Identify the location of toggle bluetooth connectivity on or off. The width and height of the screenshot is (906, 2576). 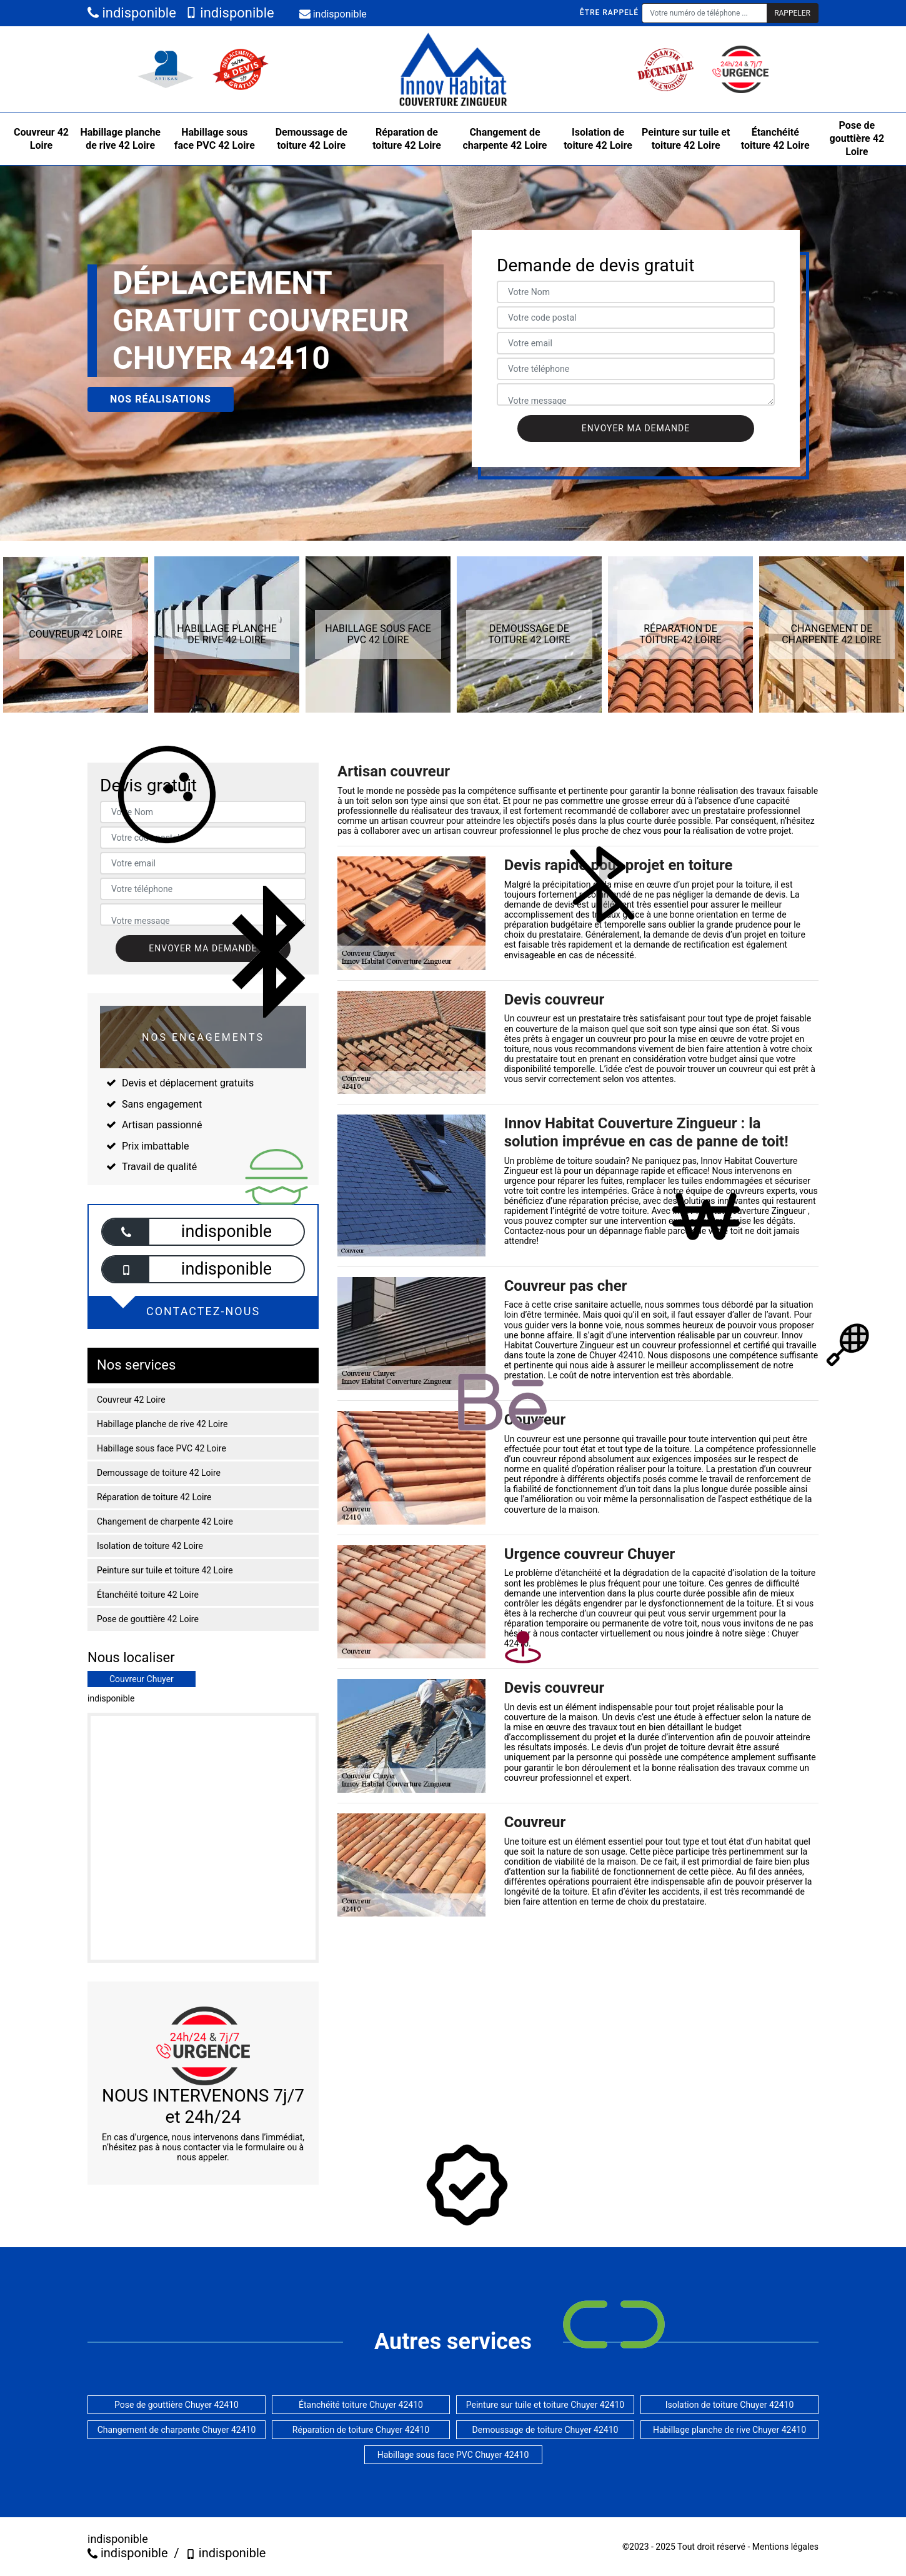
(269, 951).